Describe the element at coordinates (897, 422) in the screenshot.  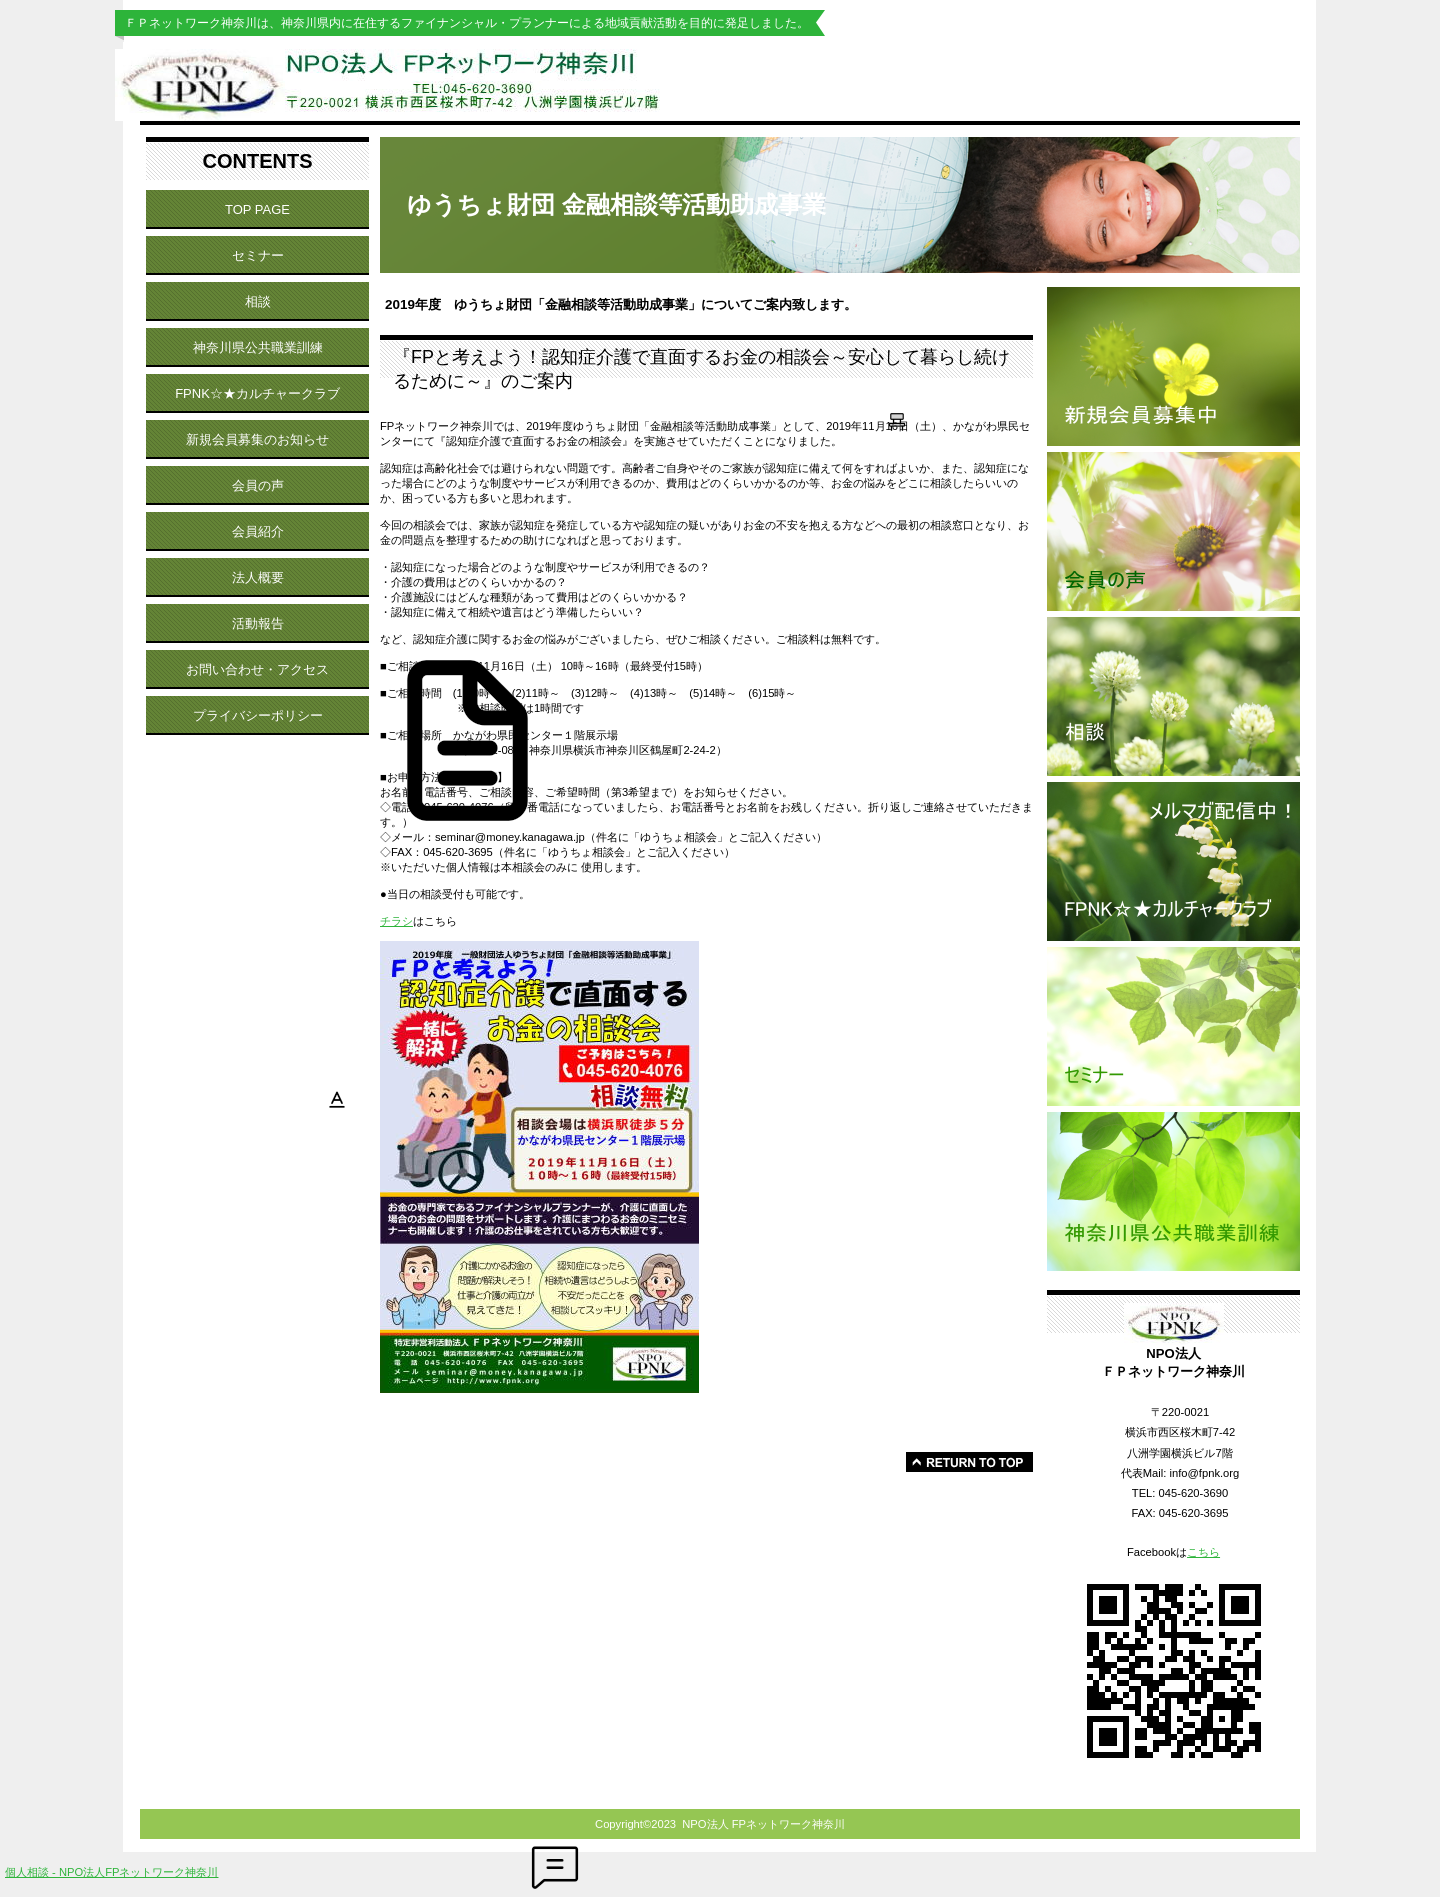
I see `browse furniture or seating options` at that location.